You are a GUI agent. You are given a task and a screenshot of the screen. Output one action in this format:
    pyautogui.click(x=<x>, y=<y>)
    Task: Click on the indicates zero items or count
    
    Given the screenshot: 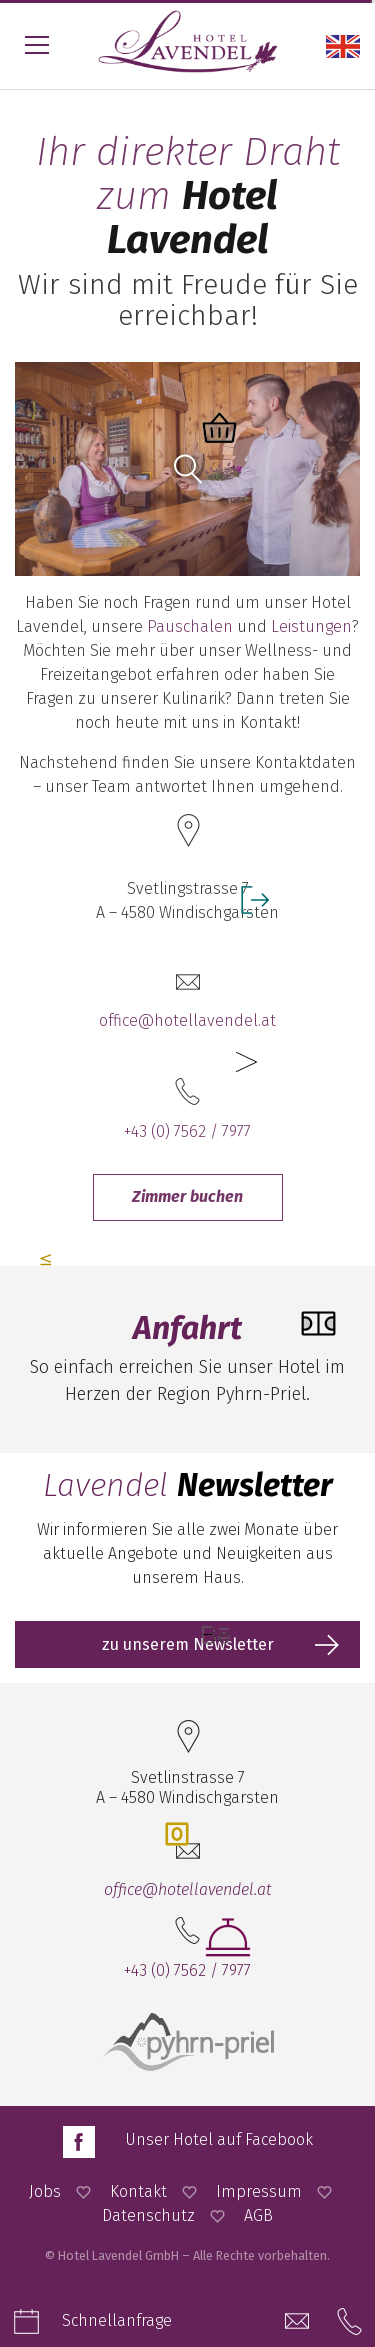 What is the action you would take?
    pyautogui.click(x=177, y=1834)
    